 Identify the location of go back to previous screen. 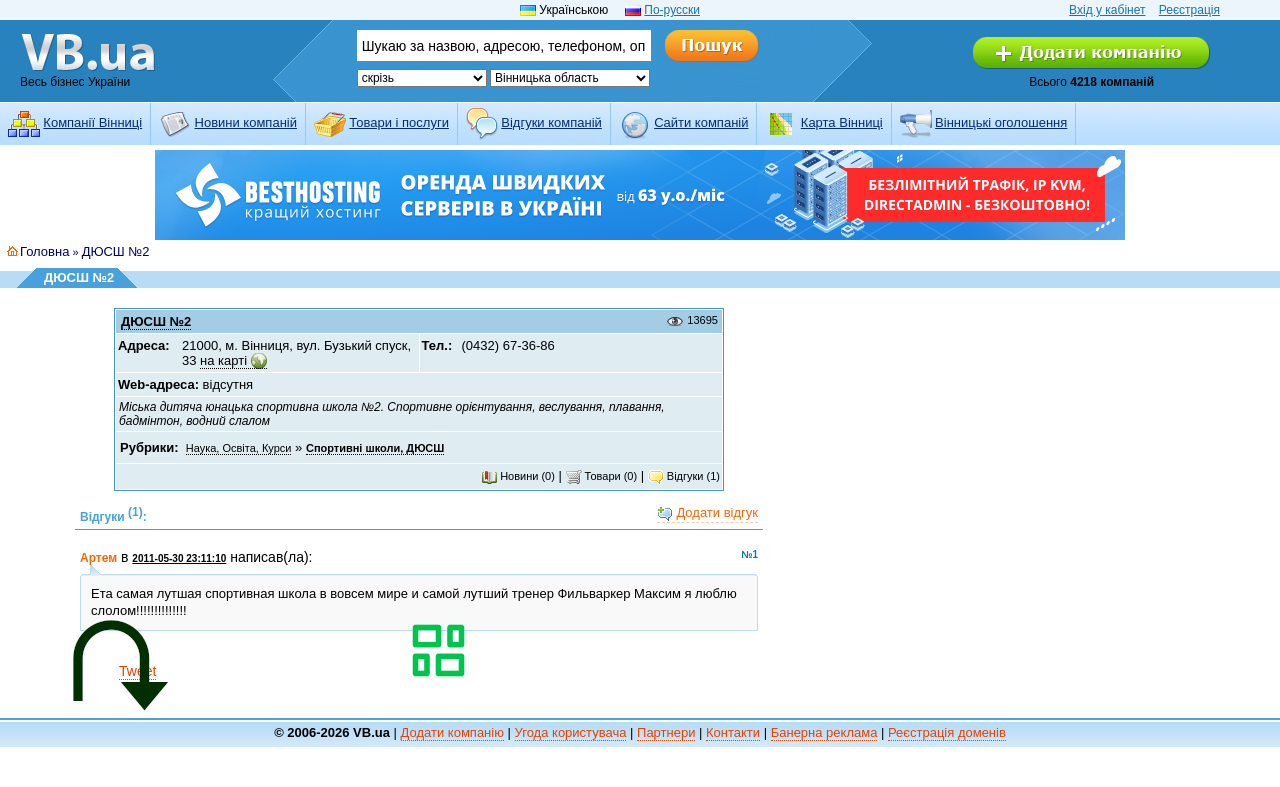
(116, 663).